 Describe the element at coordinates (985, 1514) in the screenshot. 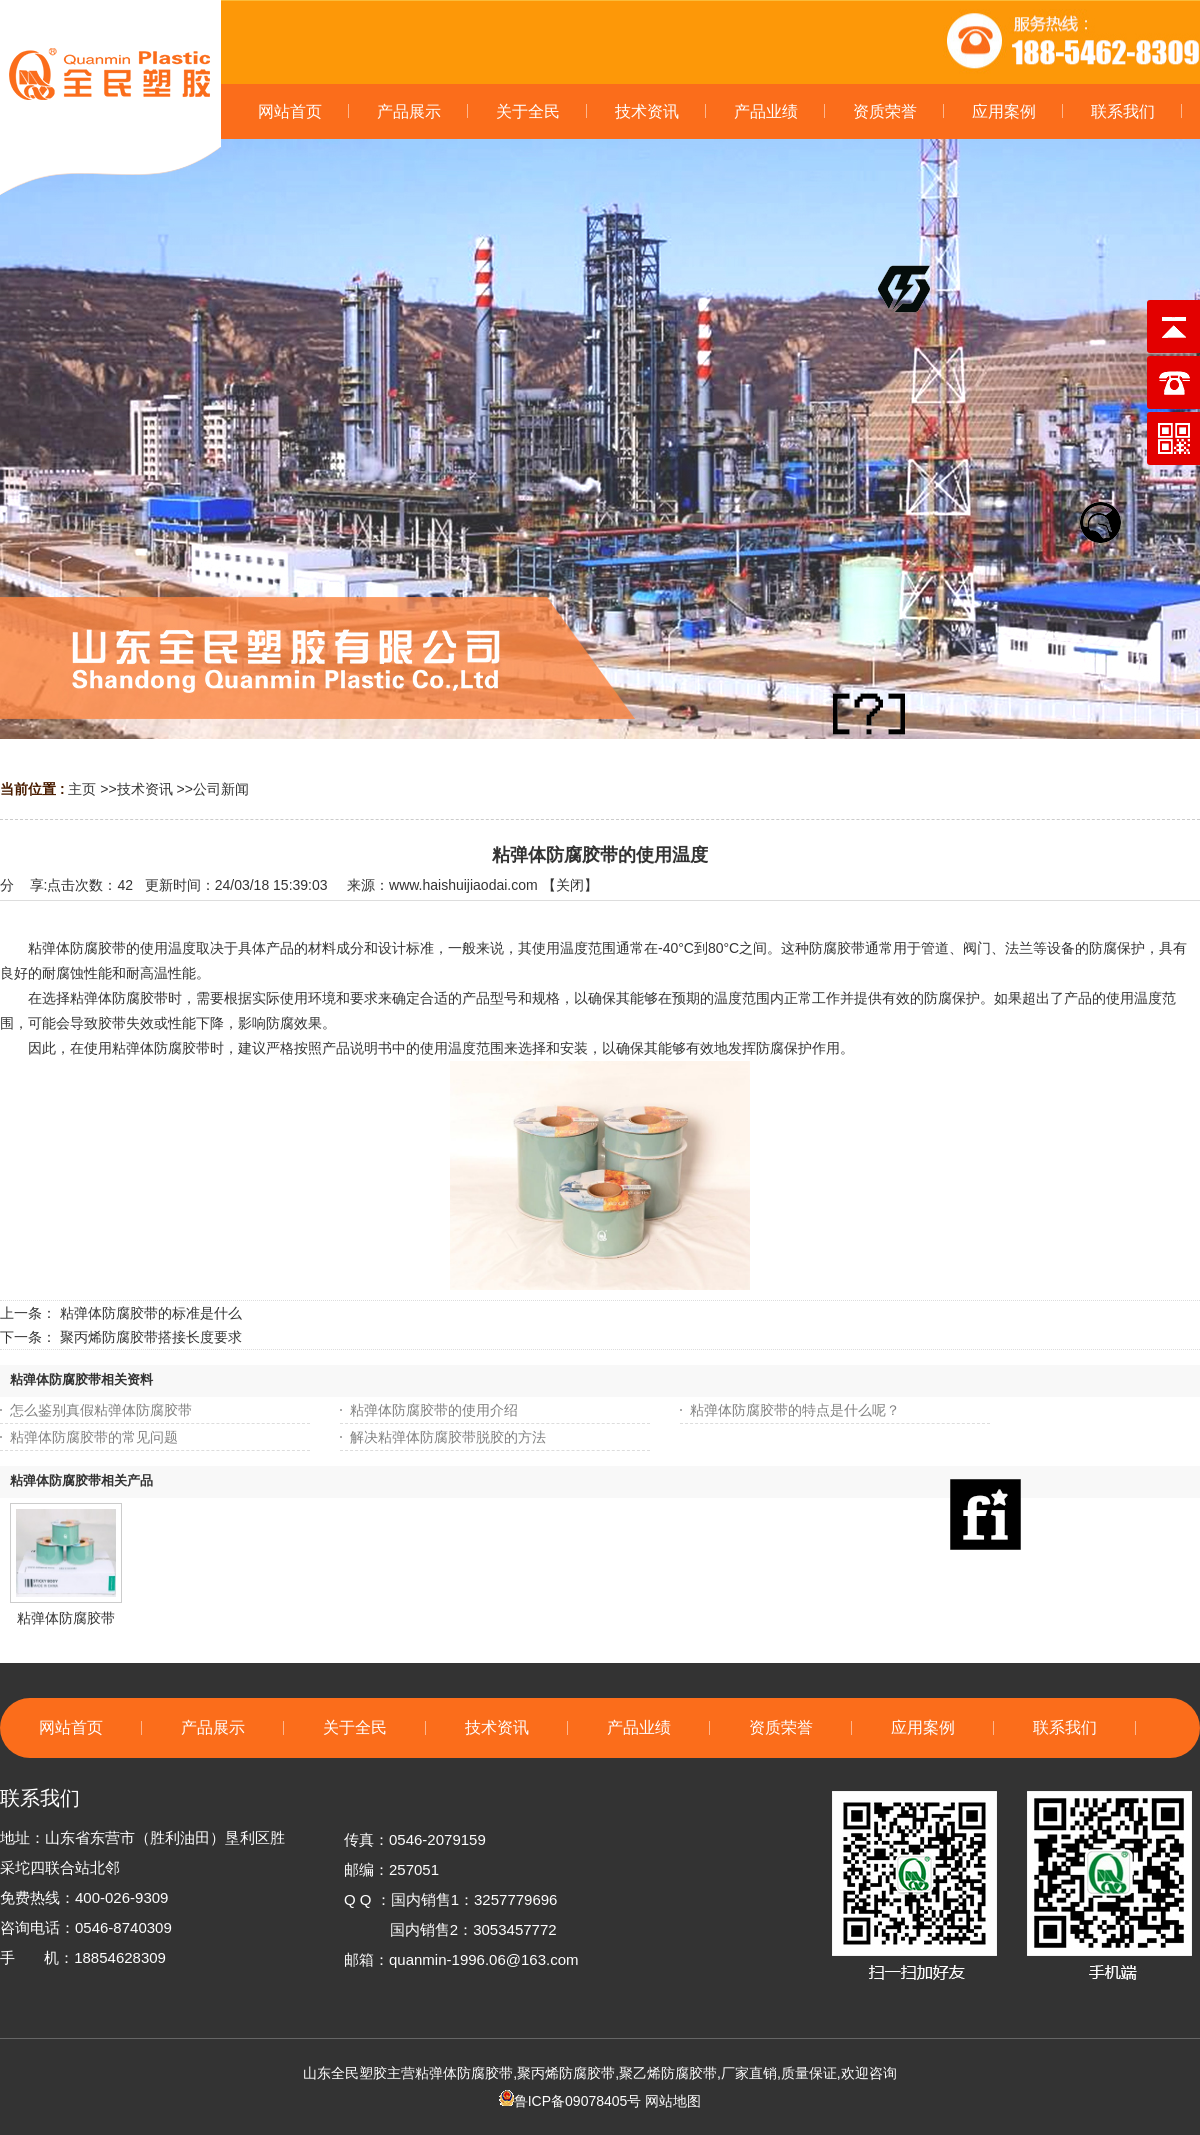

I see `fonticons brand logo` at that location.